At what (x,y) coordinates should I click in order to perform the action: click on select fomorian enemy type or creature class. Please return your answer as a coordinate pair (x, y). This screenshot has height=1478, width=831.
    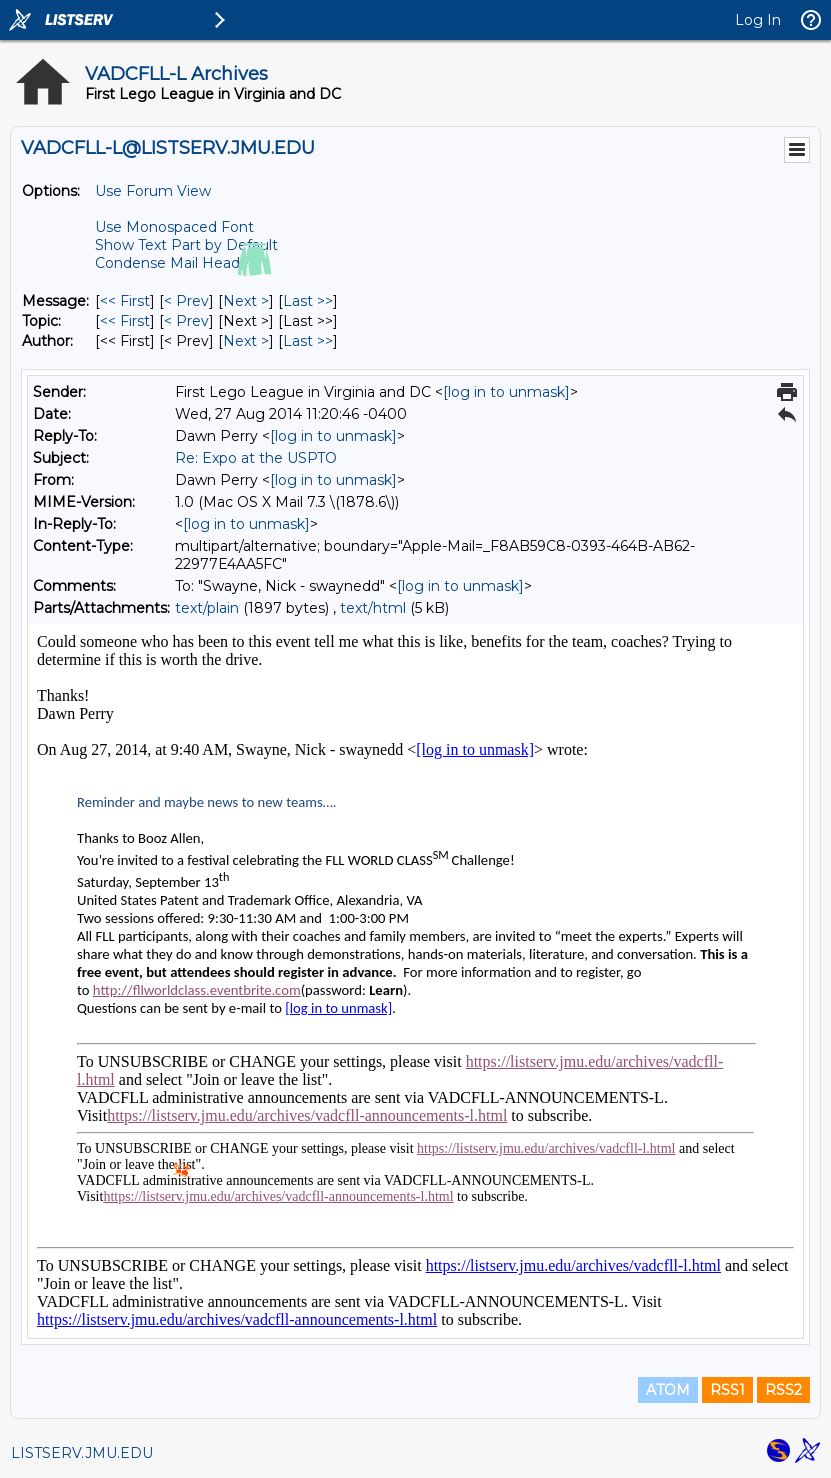
    Looking at the image, I should click on (182, 1169).